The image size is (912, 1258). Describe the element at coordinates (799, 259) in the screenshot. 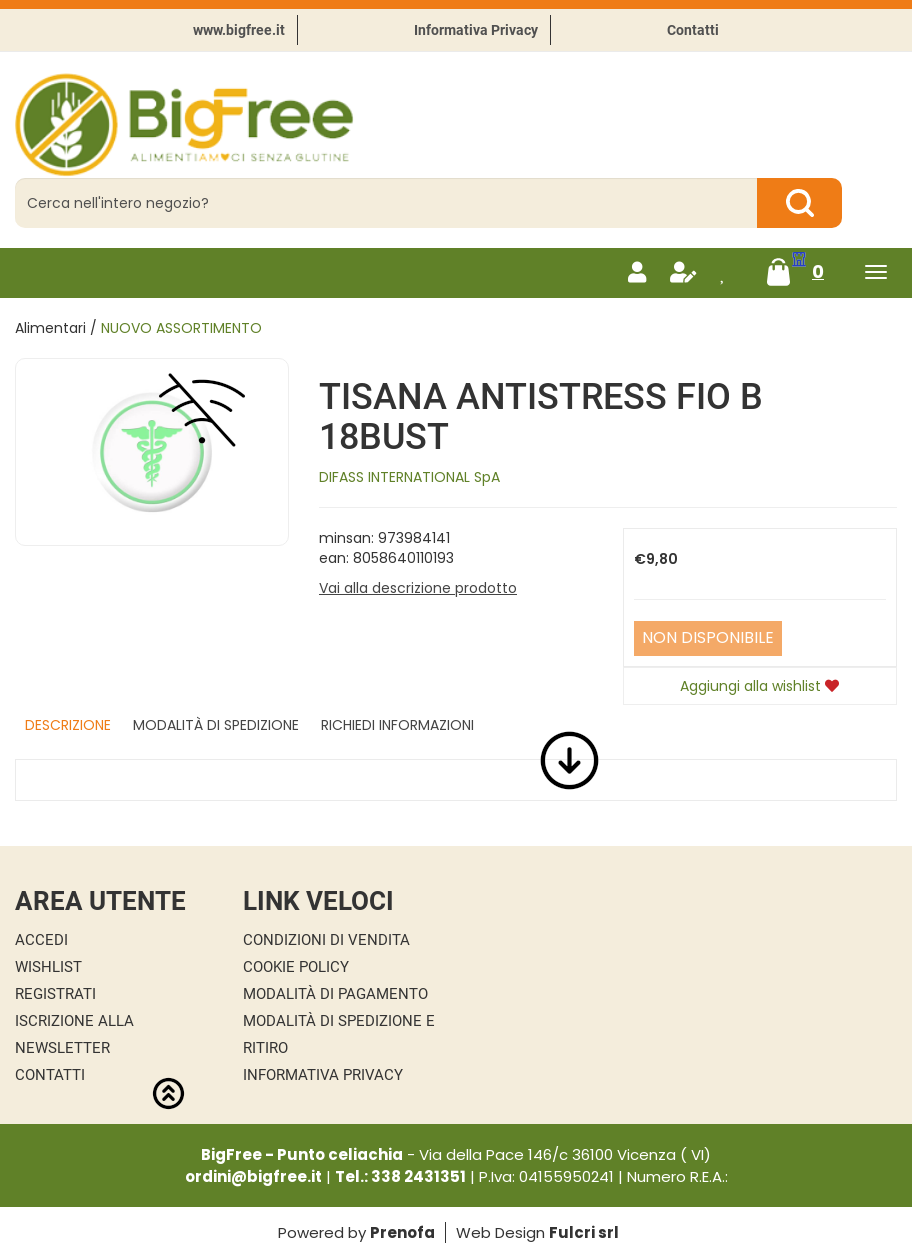

I see `access castle or fortress-themed game content` at that location.